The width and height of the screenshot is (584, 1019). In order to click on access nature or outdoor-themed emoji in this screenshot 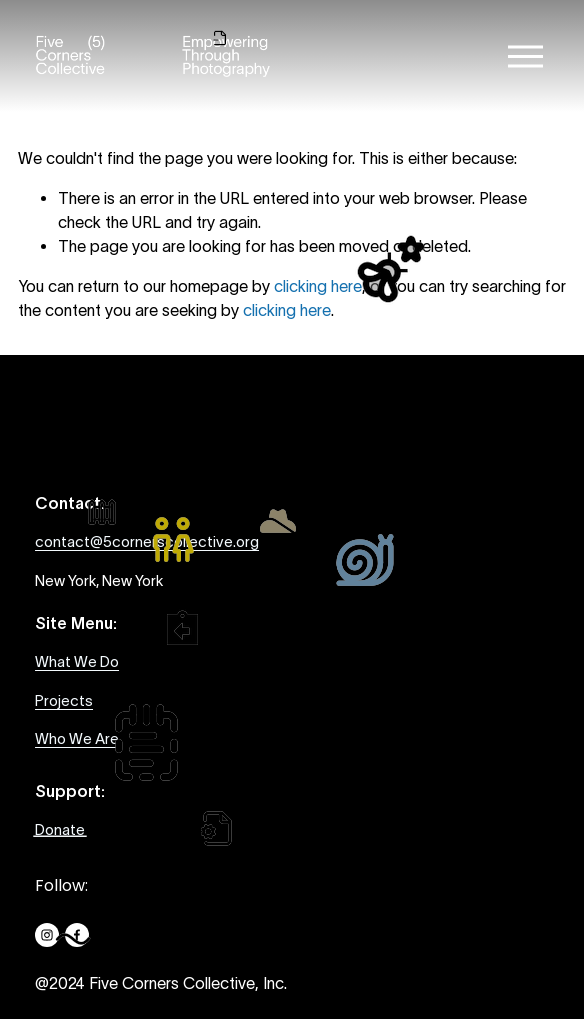, I will do `click(391, 269)`.